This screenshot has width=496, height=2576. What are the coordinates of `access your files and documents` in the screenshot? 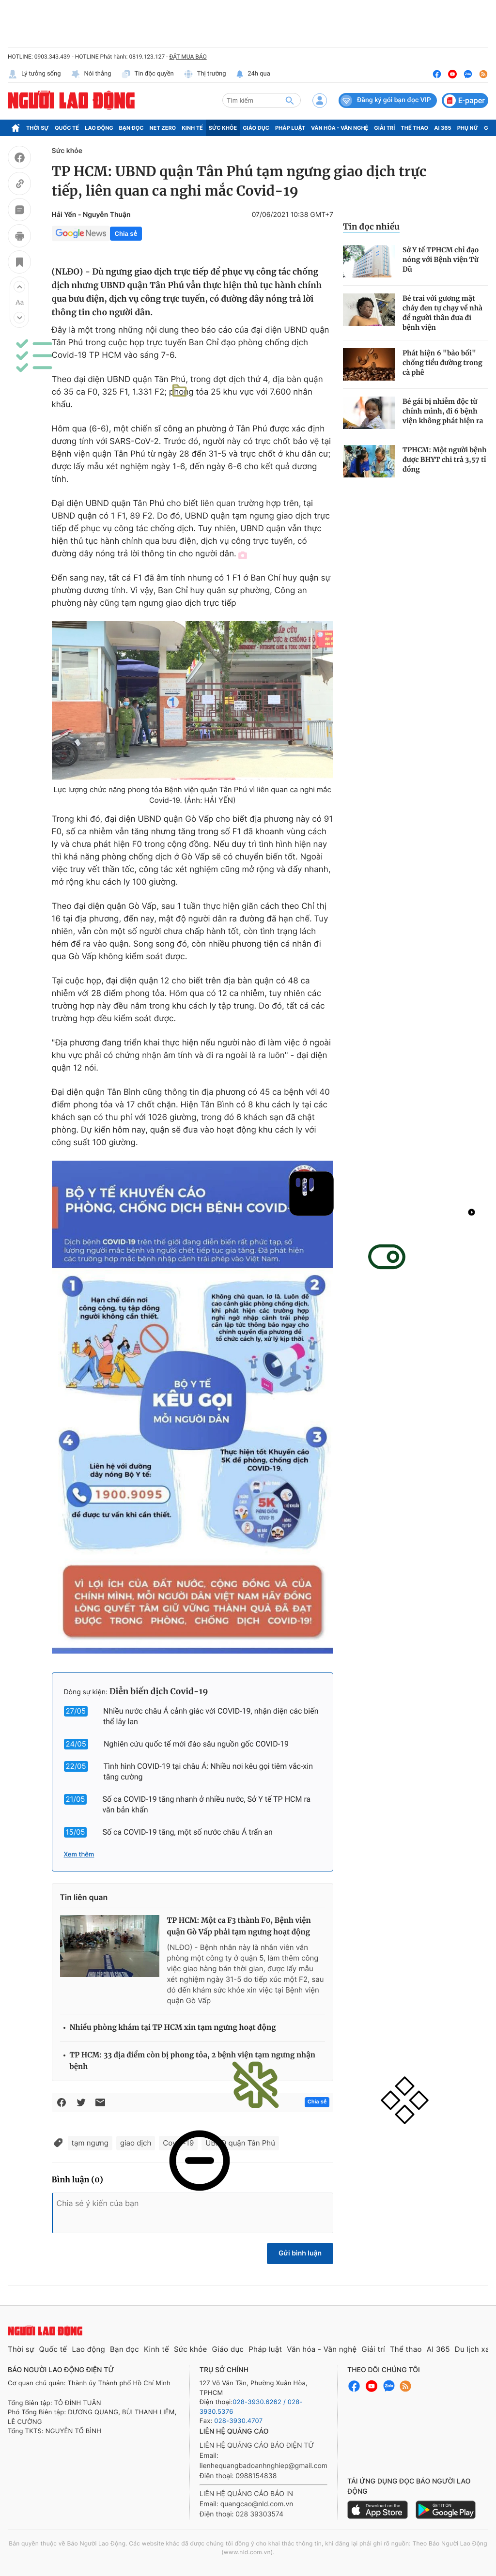 It's located at (179, 390).